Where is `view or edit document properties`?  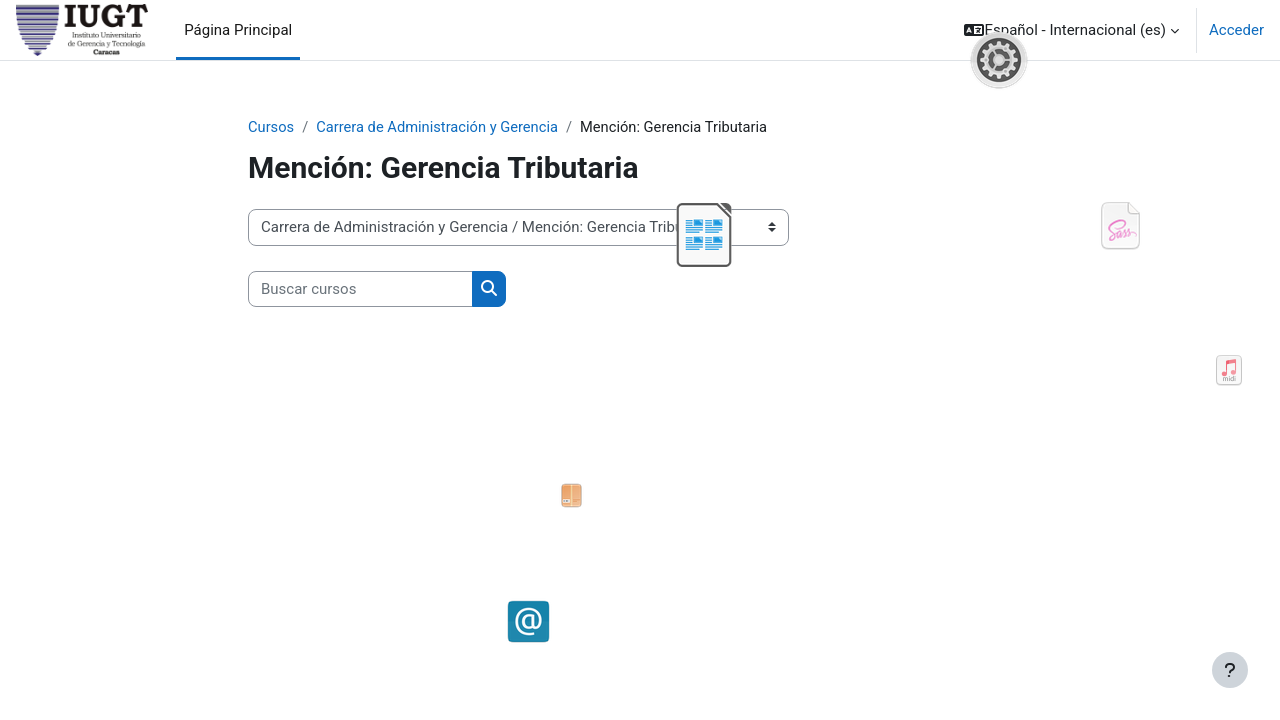 view or edit document properties is located at coordinates (999, 60).